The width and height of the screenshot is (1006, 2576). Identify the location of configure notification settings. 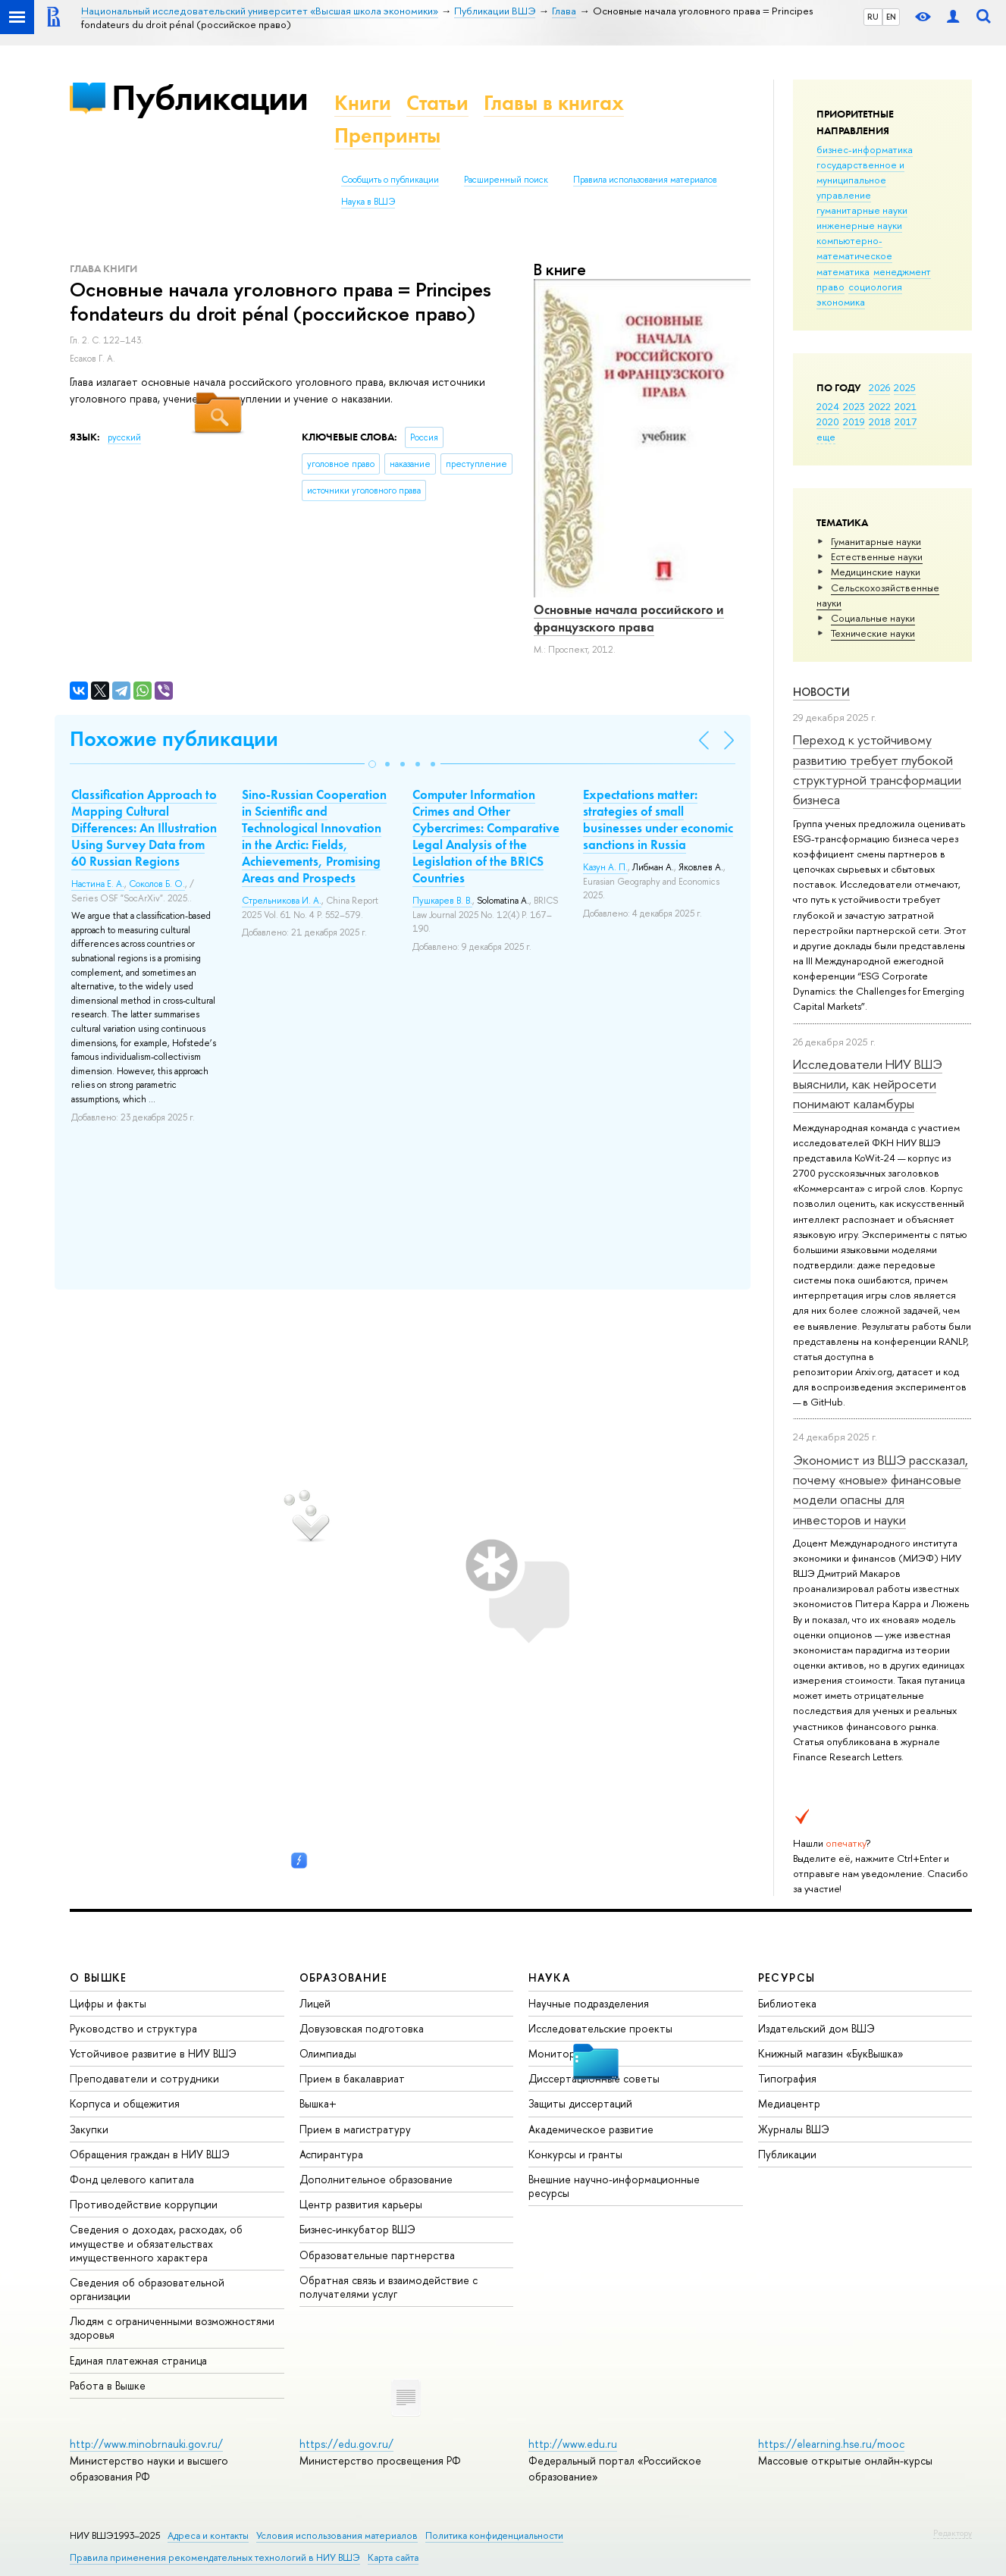
(518, 1591).